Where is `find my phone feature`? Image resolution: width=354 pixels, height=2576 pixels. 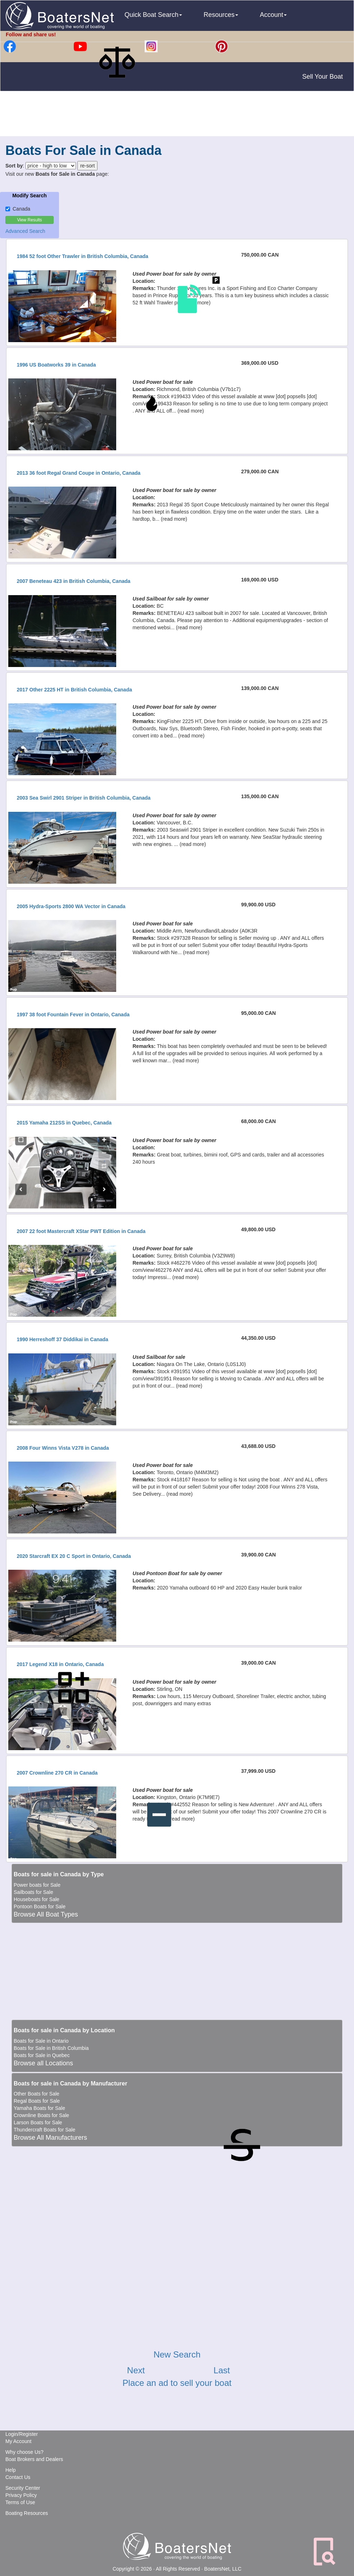 find my phone feature is located at coordinates (323, 2552).